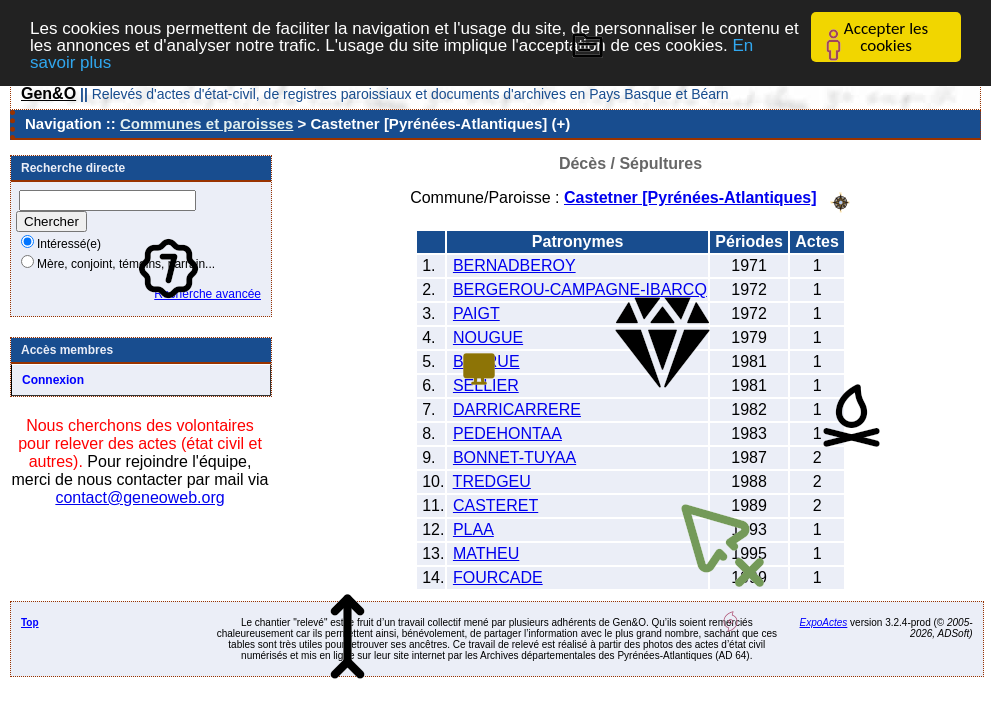 Image resolution: width=991 pixels, height=720 pixels. Describe the element at coordinates (730, 621) in the screenshot. I see `indicates hurricane or tropical storm warning` at that location.